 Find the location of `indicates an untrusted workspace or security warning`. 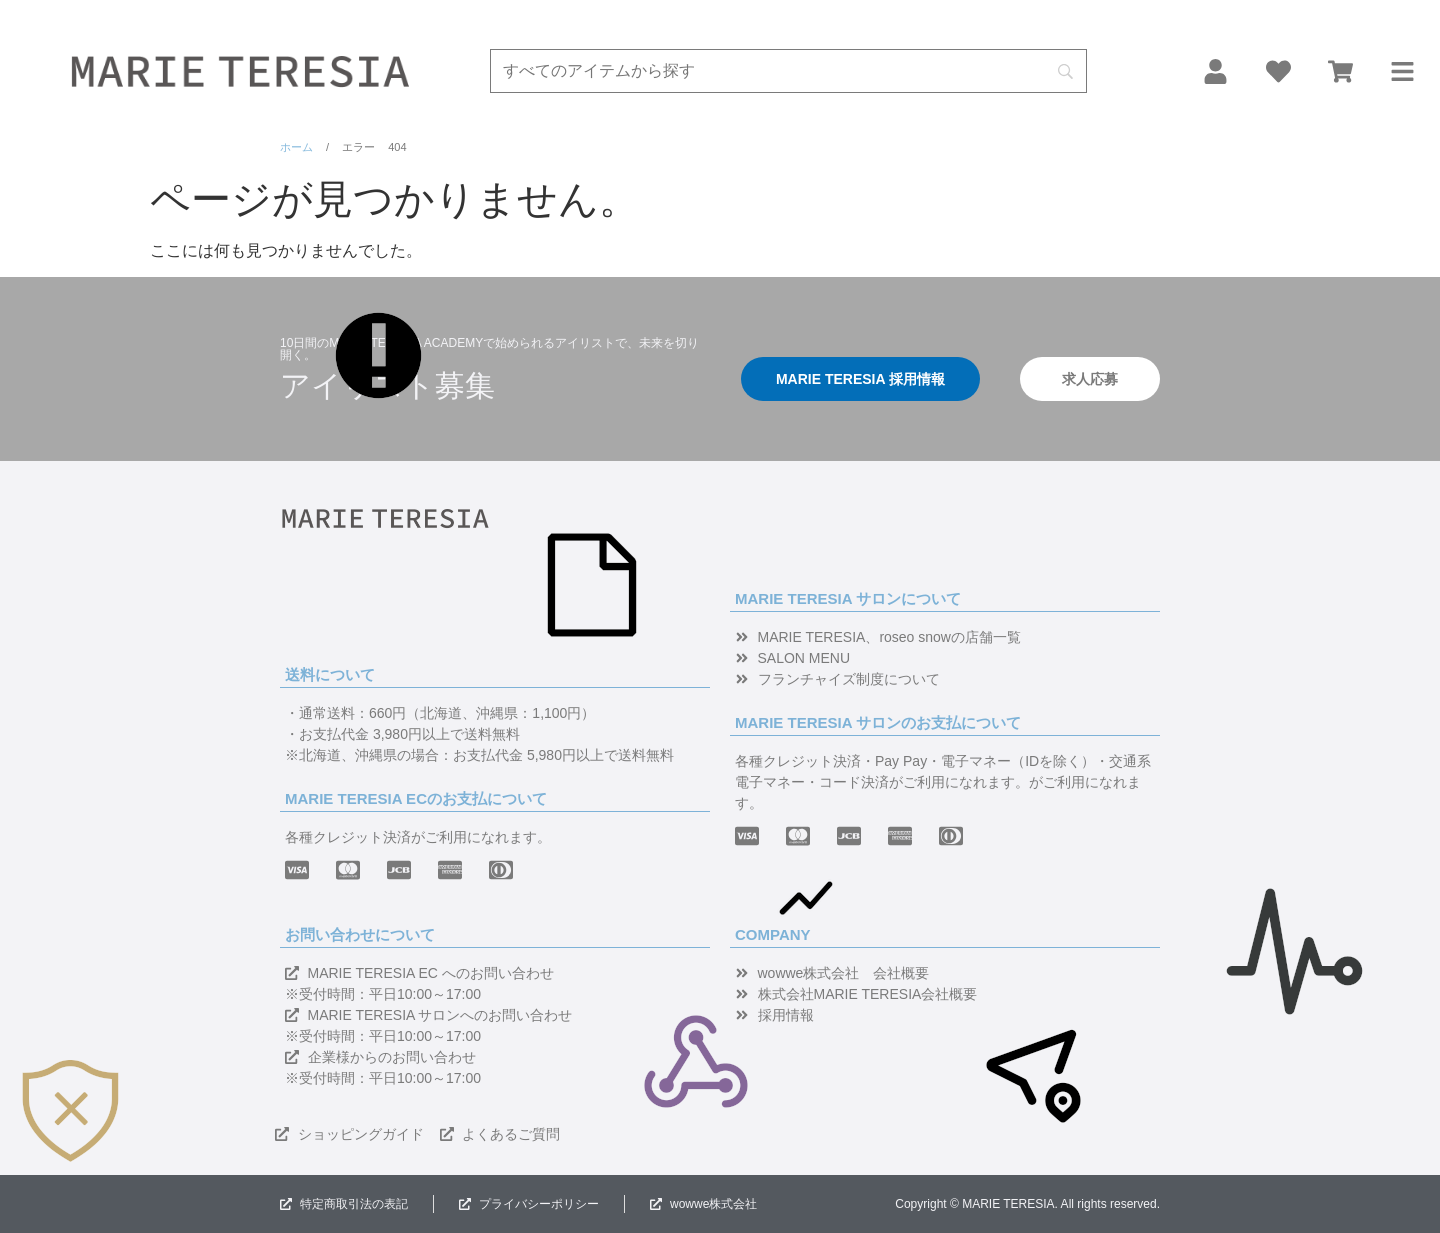

indicates an untrusted workspace or security warning is located at coordinates (70, 1111).